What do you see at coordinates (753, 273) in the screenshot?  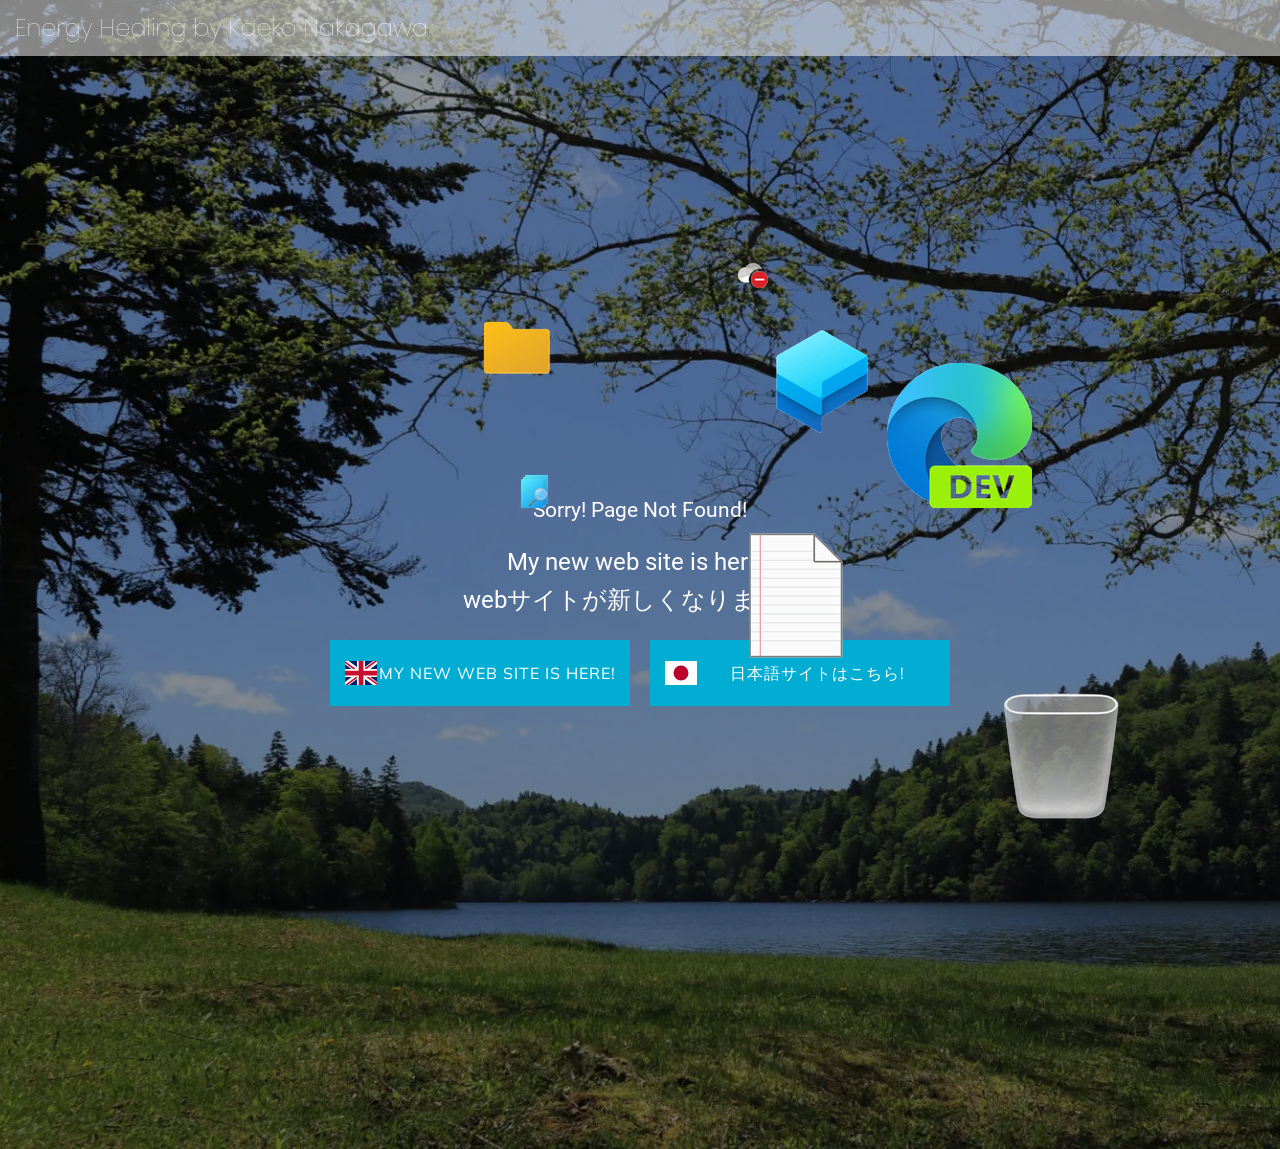 I see `OneDrive sync error or upload failure` at bounding box center [753, 273].